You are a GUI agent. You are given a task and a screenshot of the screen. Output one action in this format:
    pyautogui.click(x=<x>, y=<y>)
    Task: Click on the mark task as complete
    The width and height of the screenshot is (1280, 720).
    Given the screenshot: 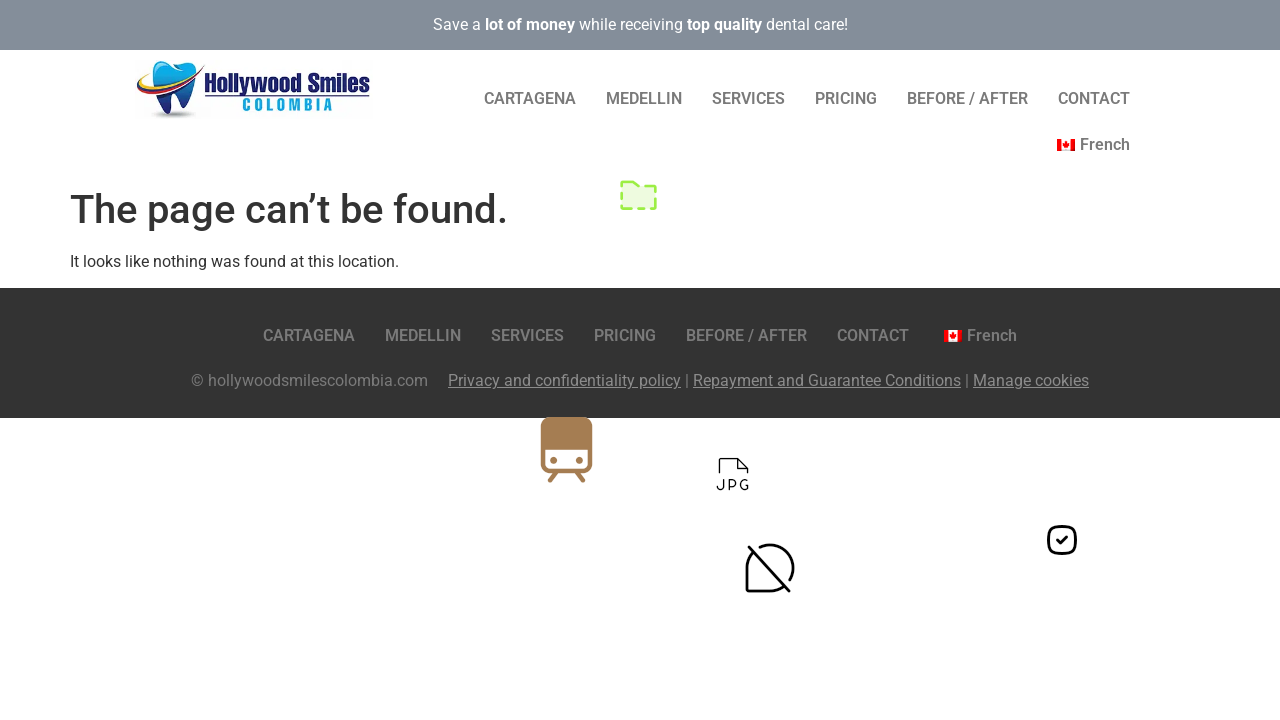 What is the action you would take?
    pyautogui.click(x=1062, y=540)
    